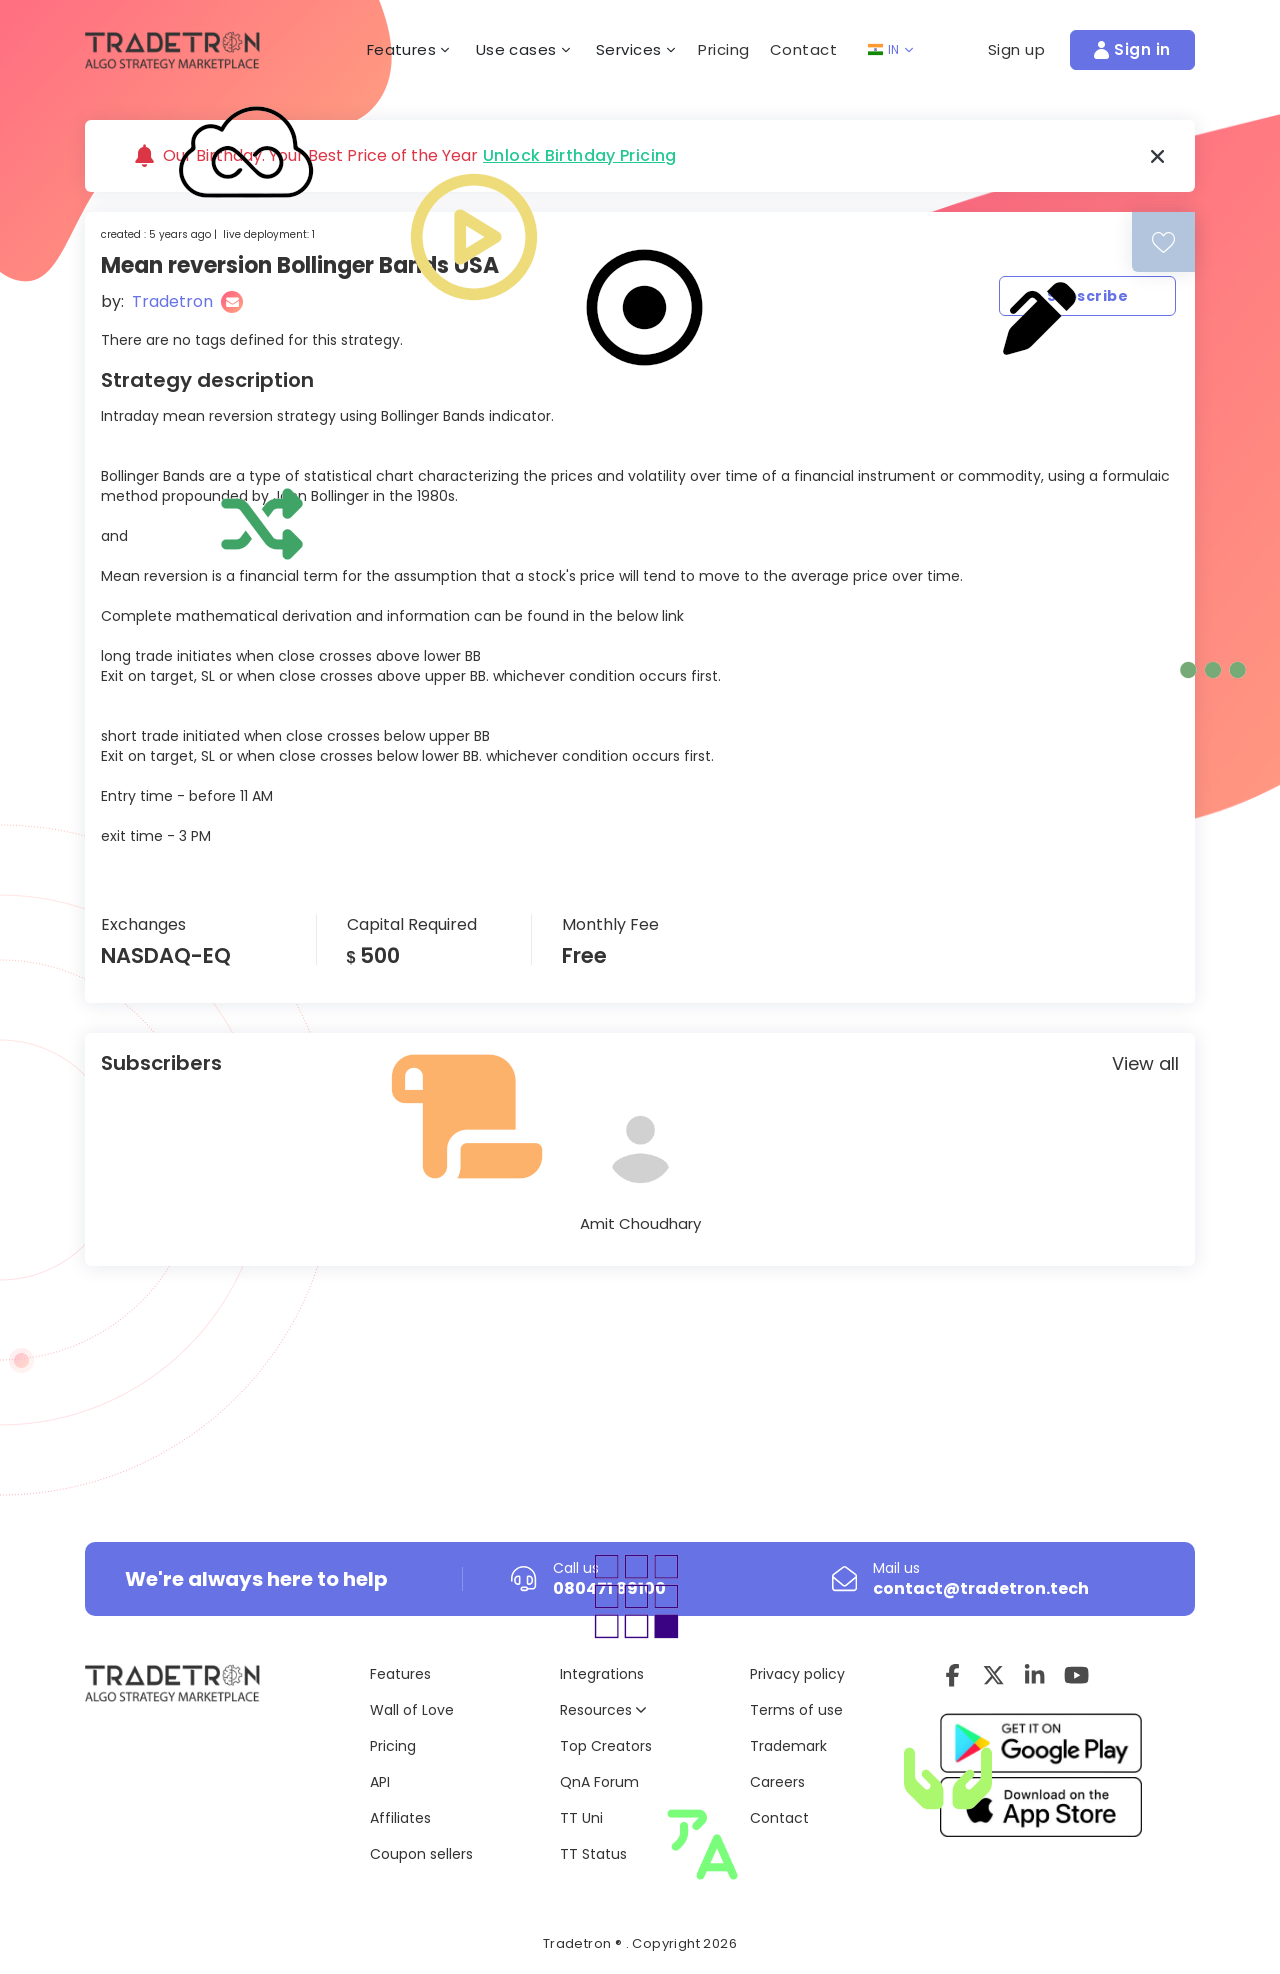 The width and height of the screenshot is (1280, 1974). Describe the element at coordinates (948, 1774) in the screenshot. I see `support or care services` at that location.